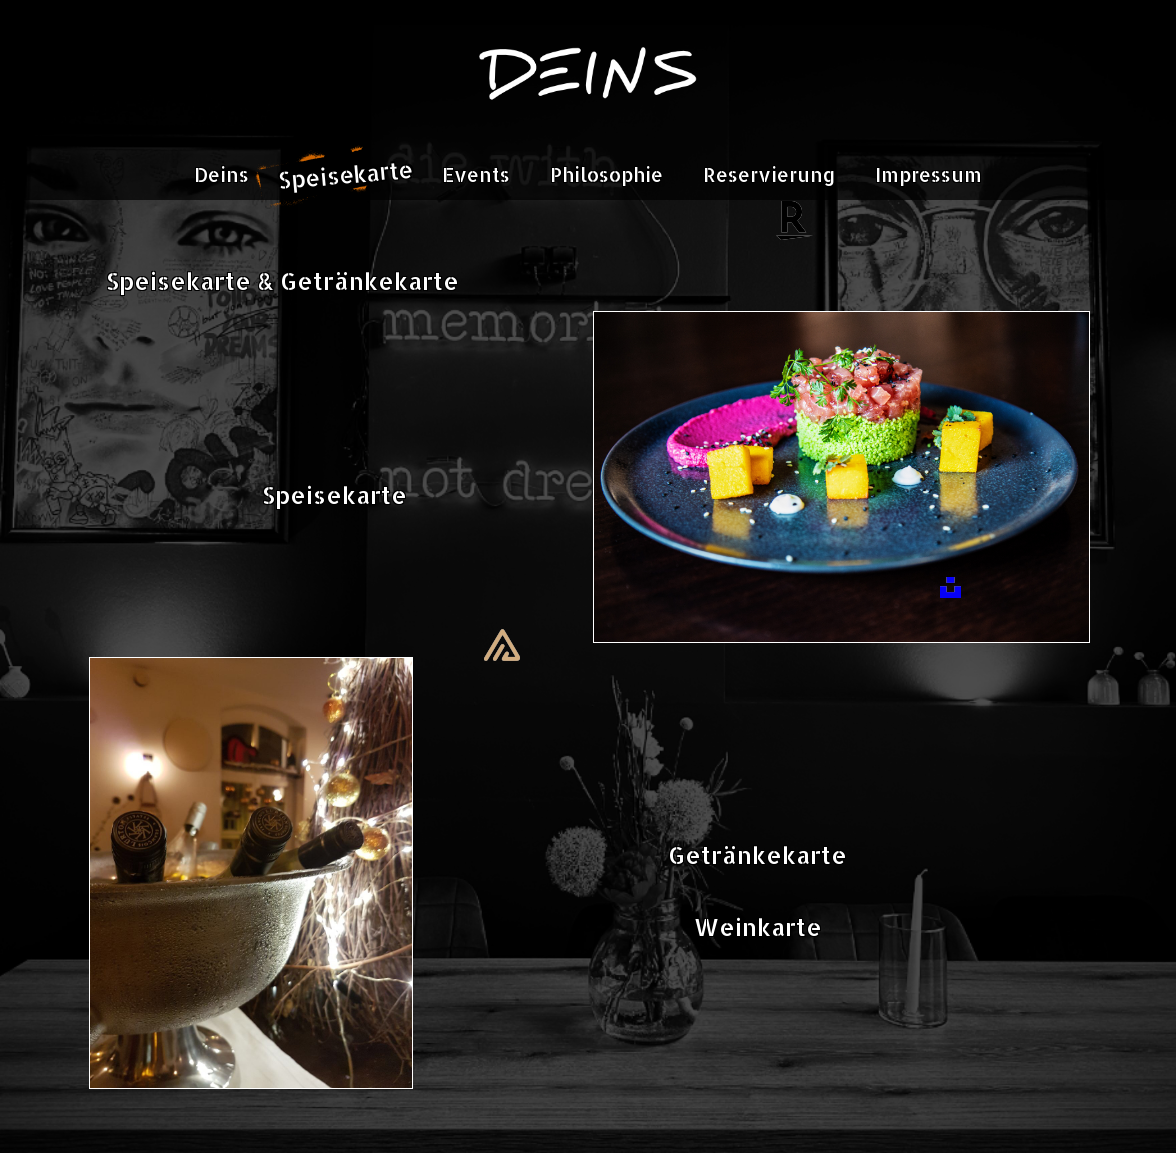  Describe the element at coordinates (950, 587) in the screenshot. I see `open unsplash to browse stock photos` at that location.